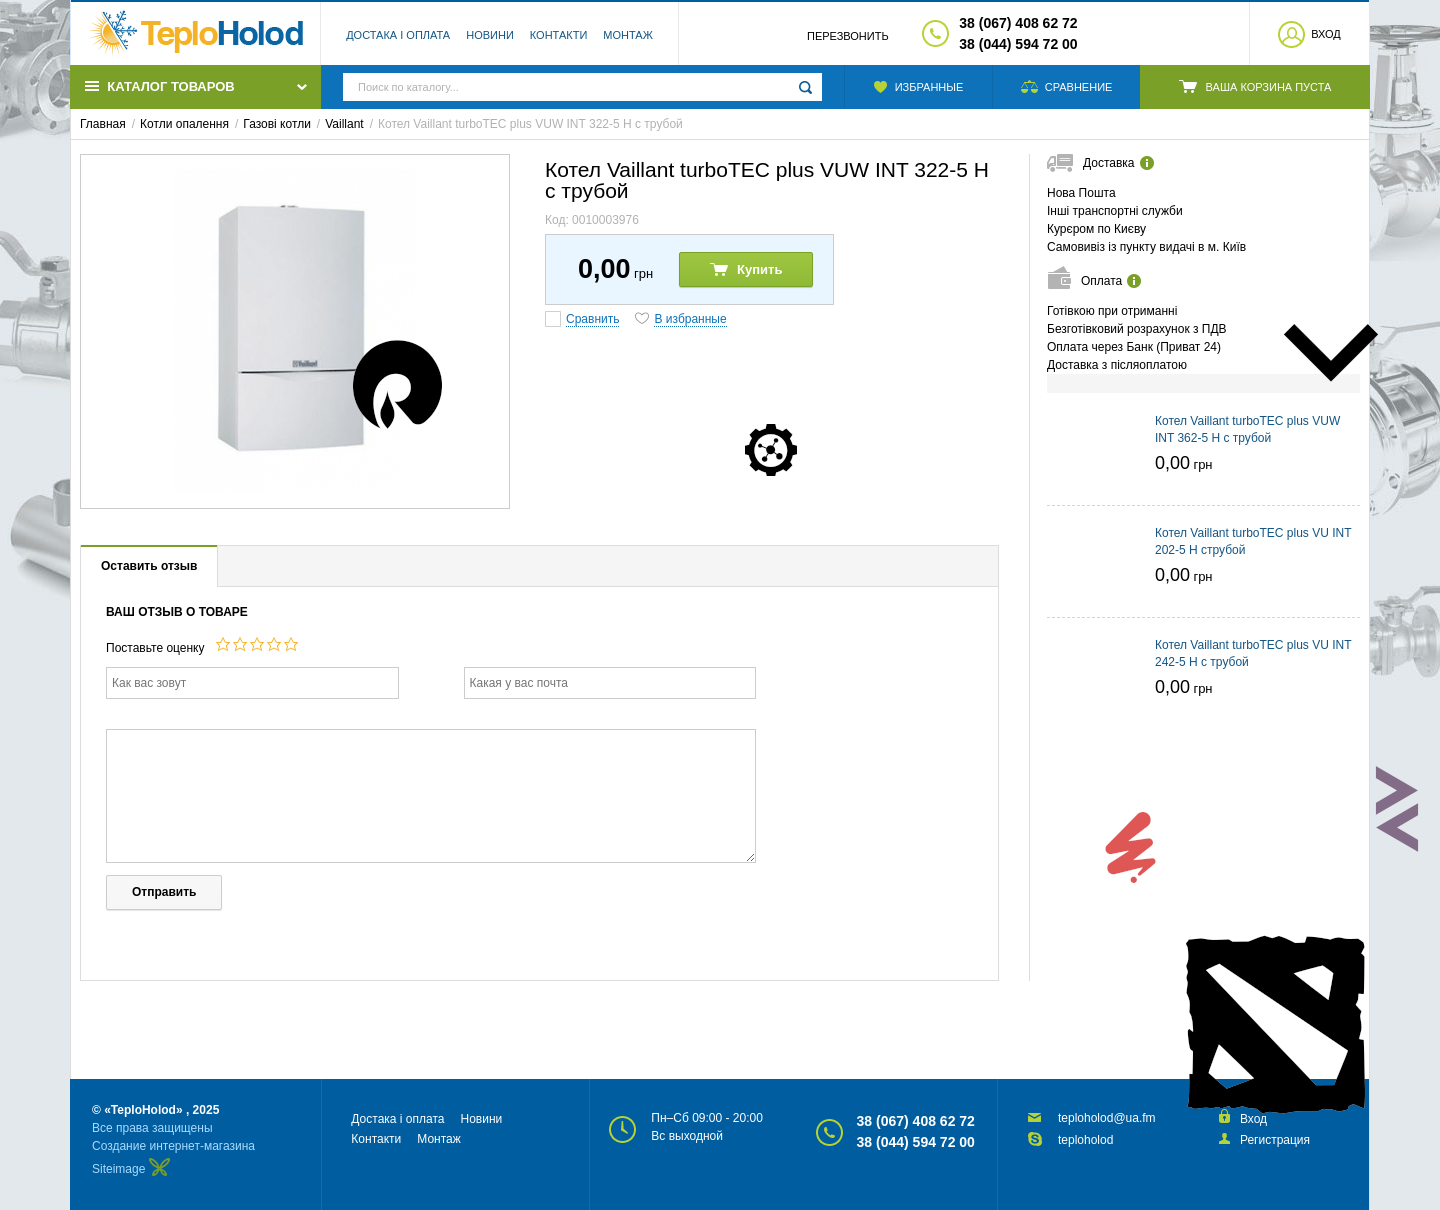 The width and height of the screenshot is (1440, 1210). Describe the element at coordinates (1331, 352) in the screenshot. I see `expand dropdown menu` at that location.